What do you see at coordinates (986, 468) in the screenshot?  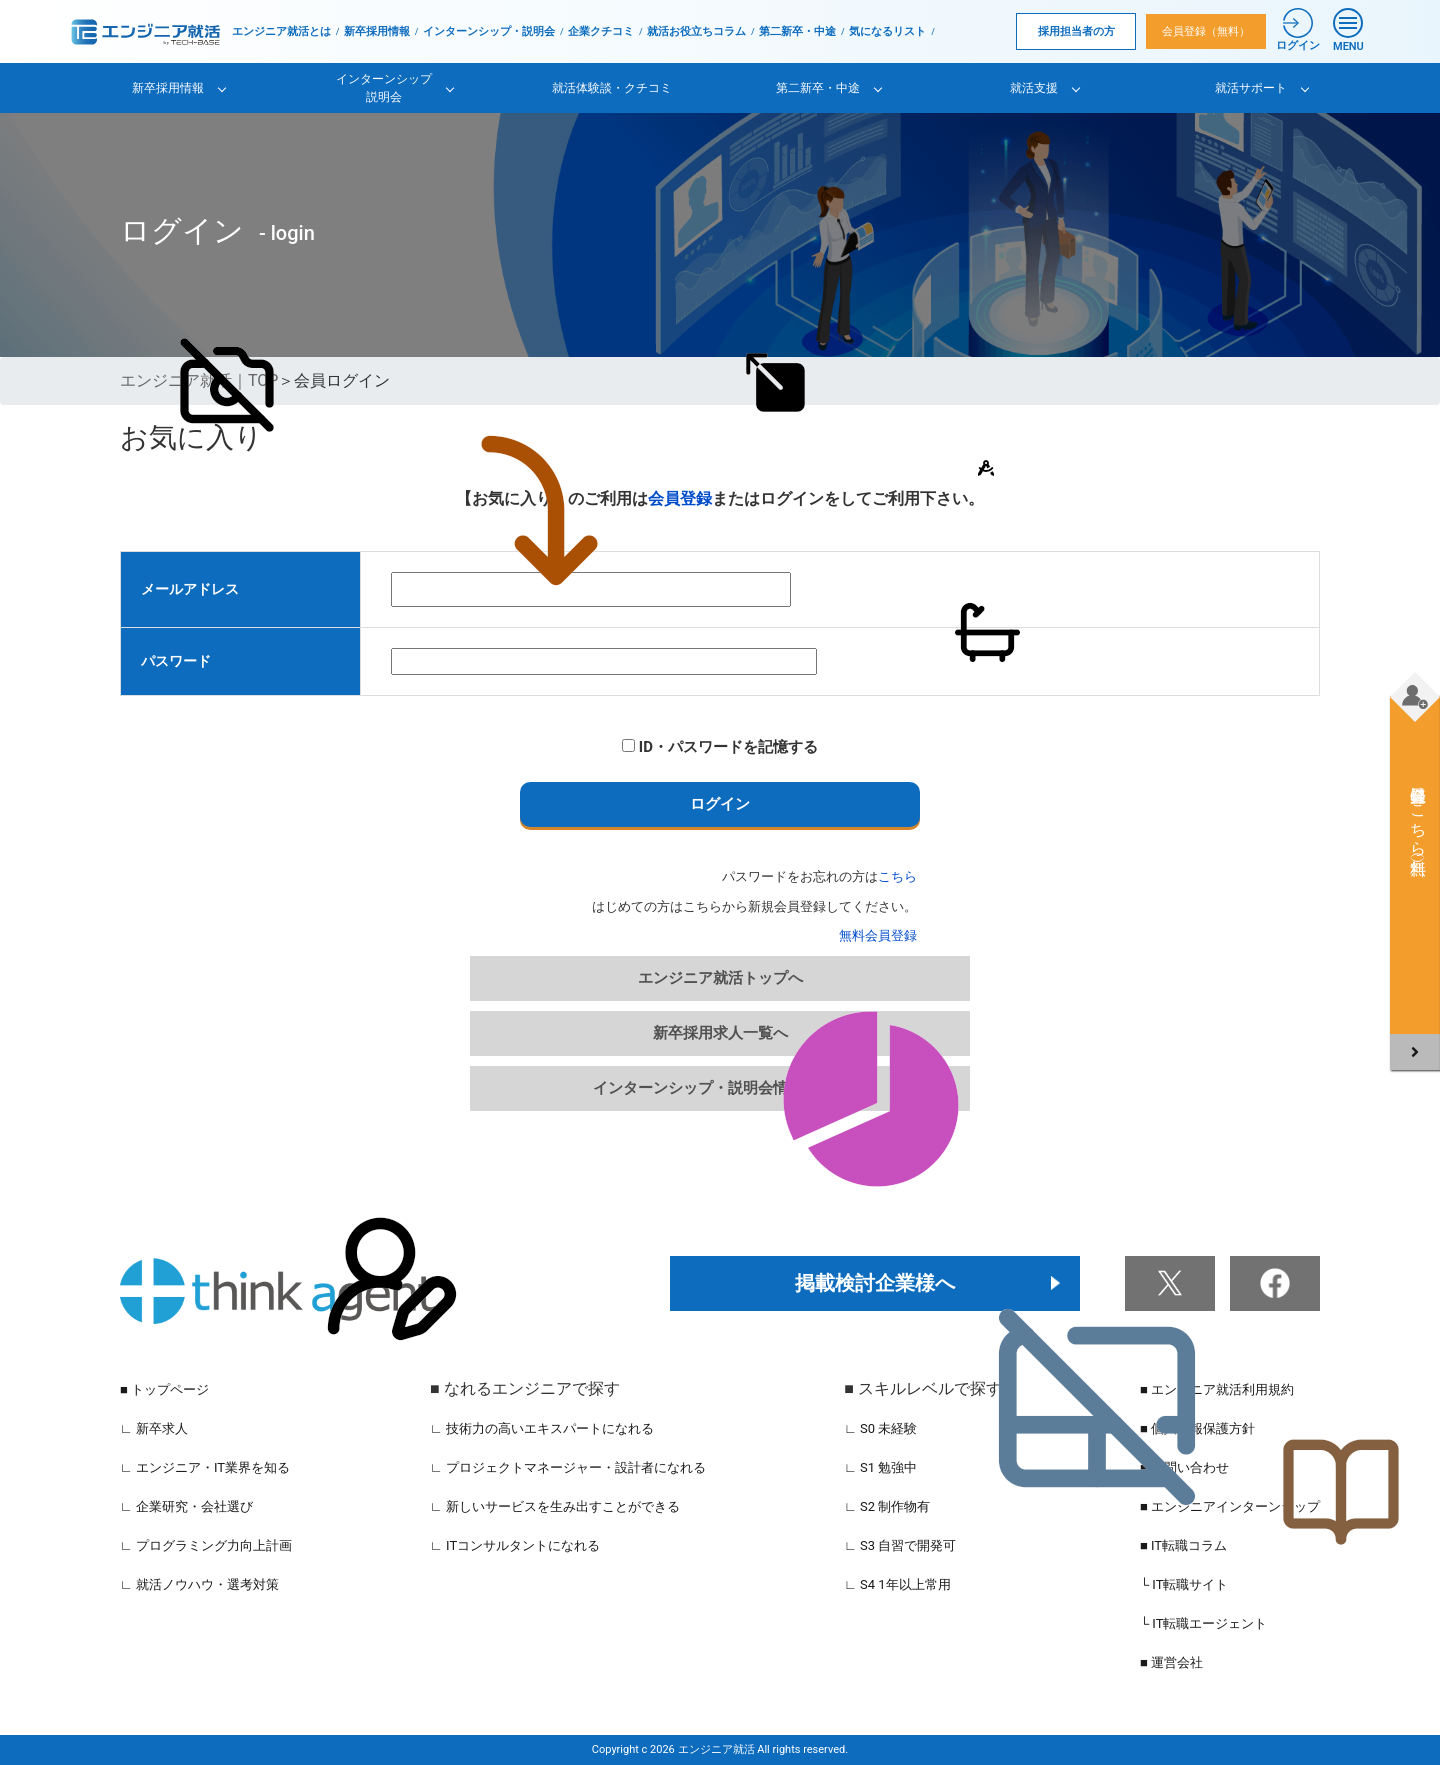 I see `access drawing or drafting tools` at bounding box center [986, 468].